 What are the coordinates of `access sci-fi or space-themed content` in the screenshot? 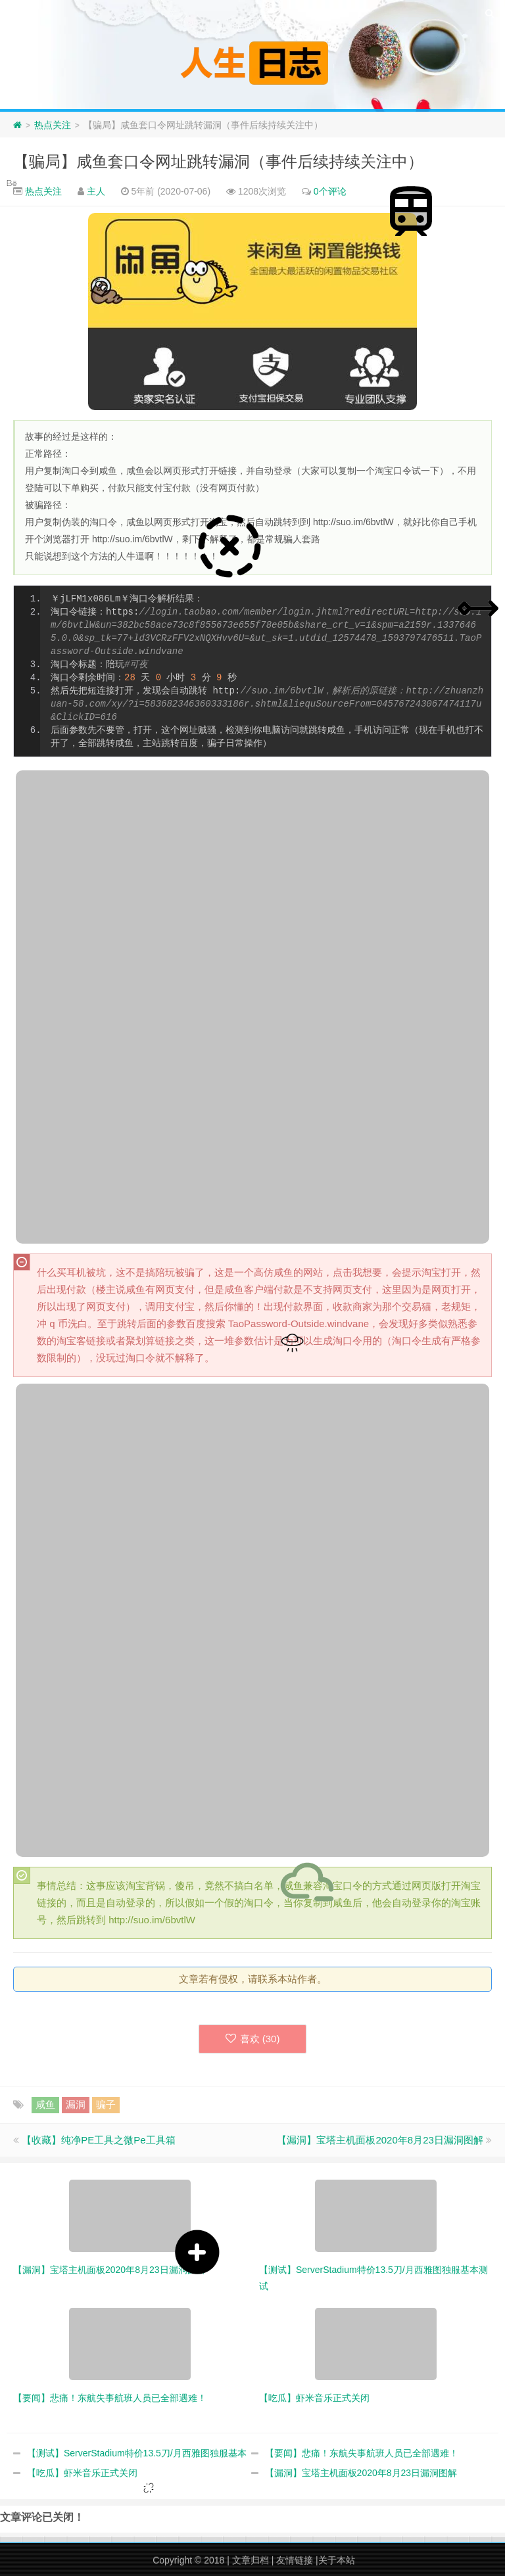 It's located at (292, 1342).